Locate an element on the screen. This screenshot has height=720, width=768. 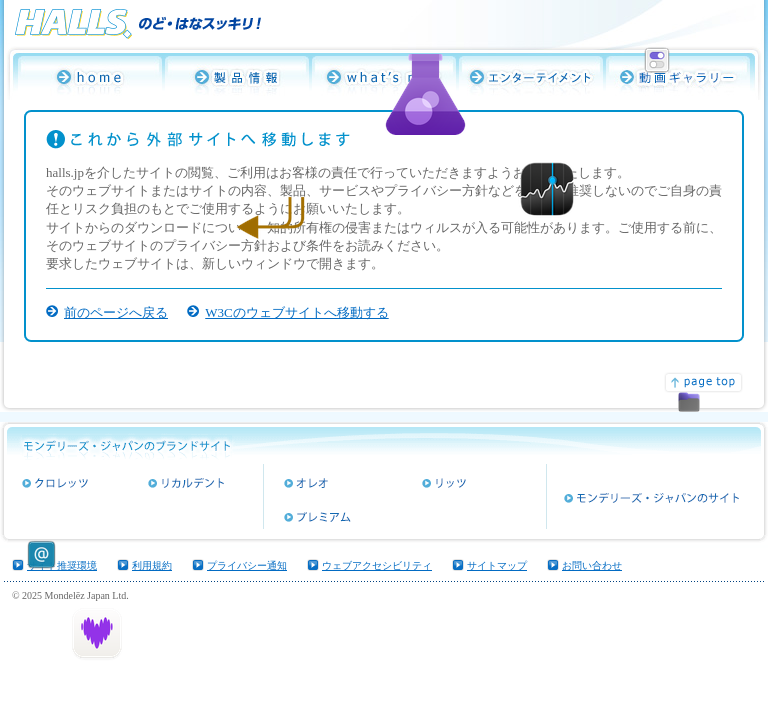
open test plans application is located at coordinates (425, 94).